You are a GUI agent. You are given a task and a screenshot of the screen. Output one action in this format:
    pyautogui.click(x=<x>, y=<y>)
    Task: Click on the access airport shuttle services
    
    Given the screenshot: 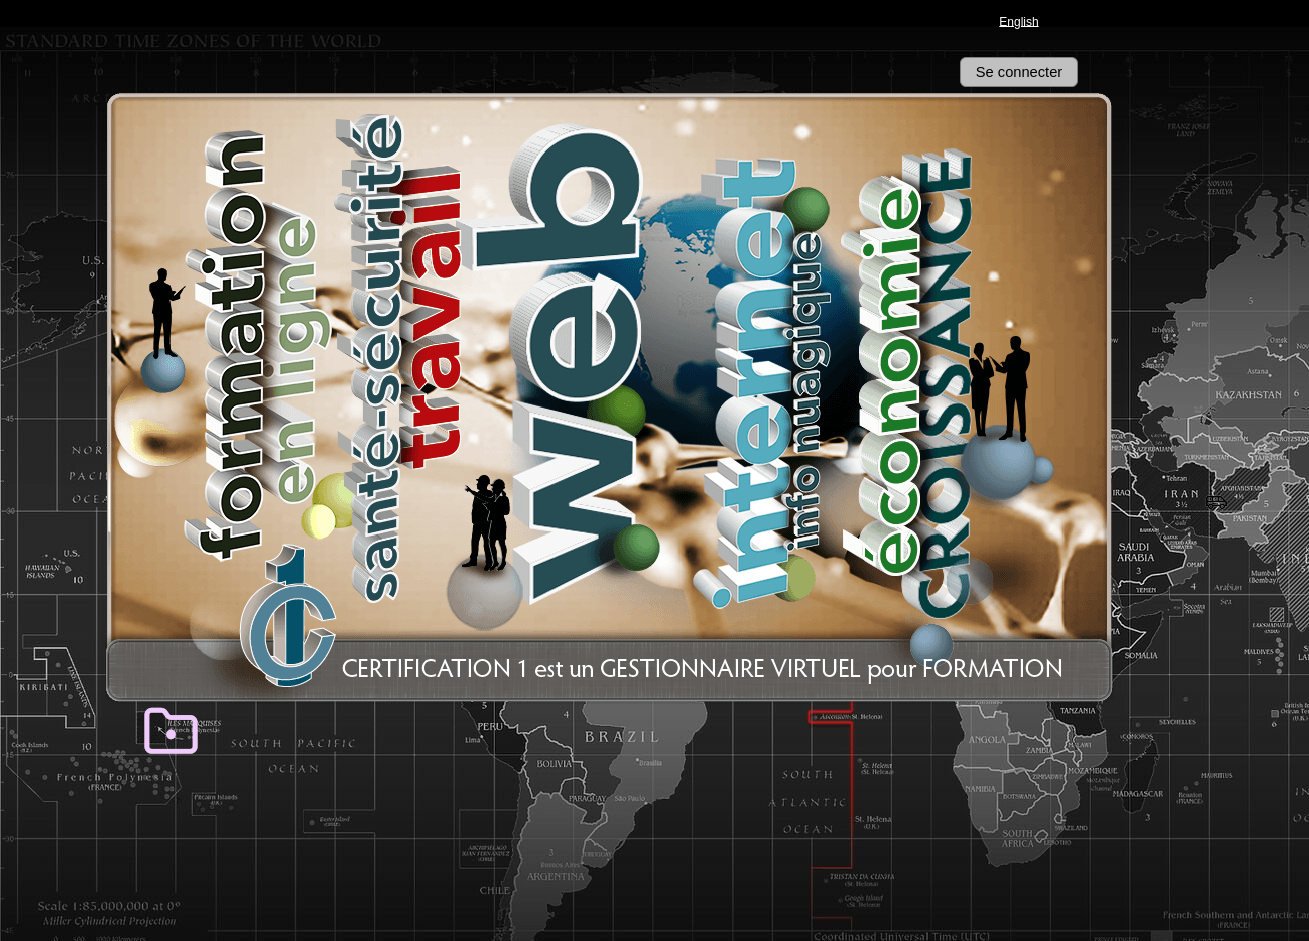 What is the action you would take?
    pyautogui.click(x=1216, y=502)
    